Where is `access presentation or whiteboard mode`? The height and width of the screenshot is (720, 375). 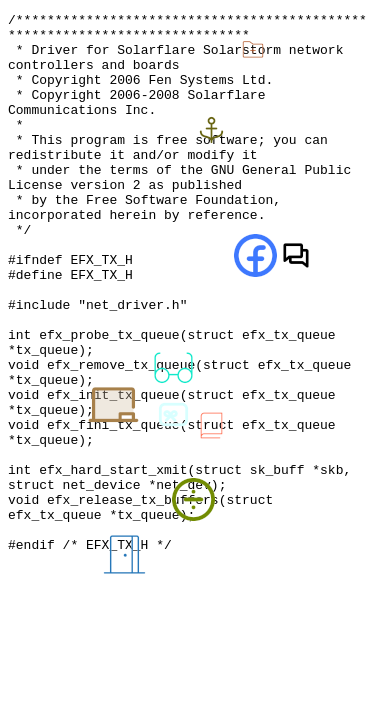
access presentation or whiteboard mode is located at coordinates (113, 405).